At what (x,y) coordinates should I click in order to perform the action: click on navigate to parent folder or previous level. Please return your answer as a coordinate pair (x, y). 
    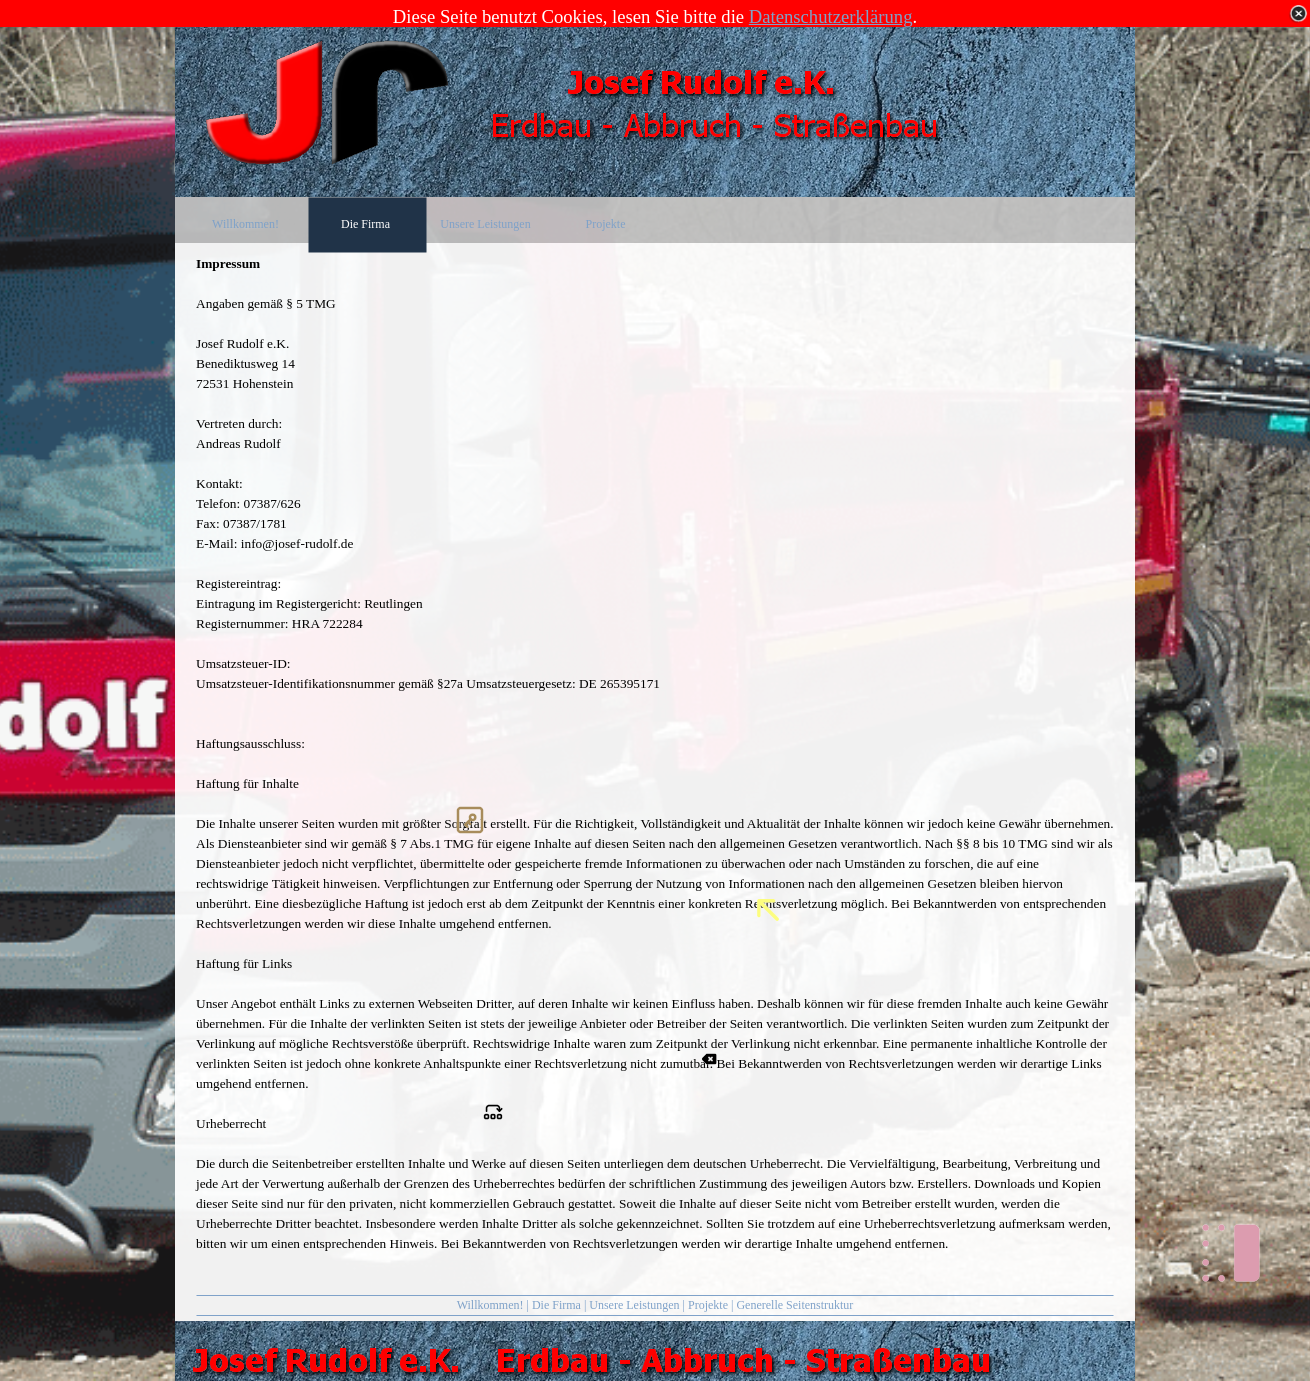
    Looking at the image, I should click on (768, 910).